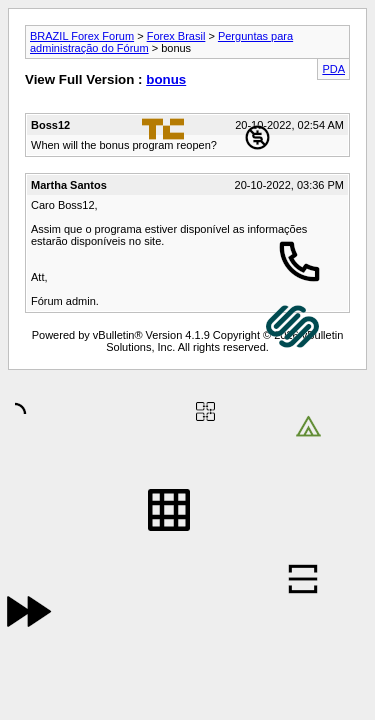  I want to click on visit techcrunch website, so click(163, 129).